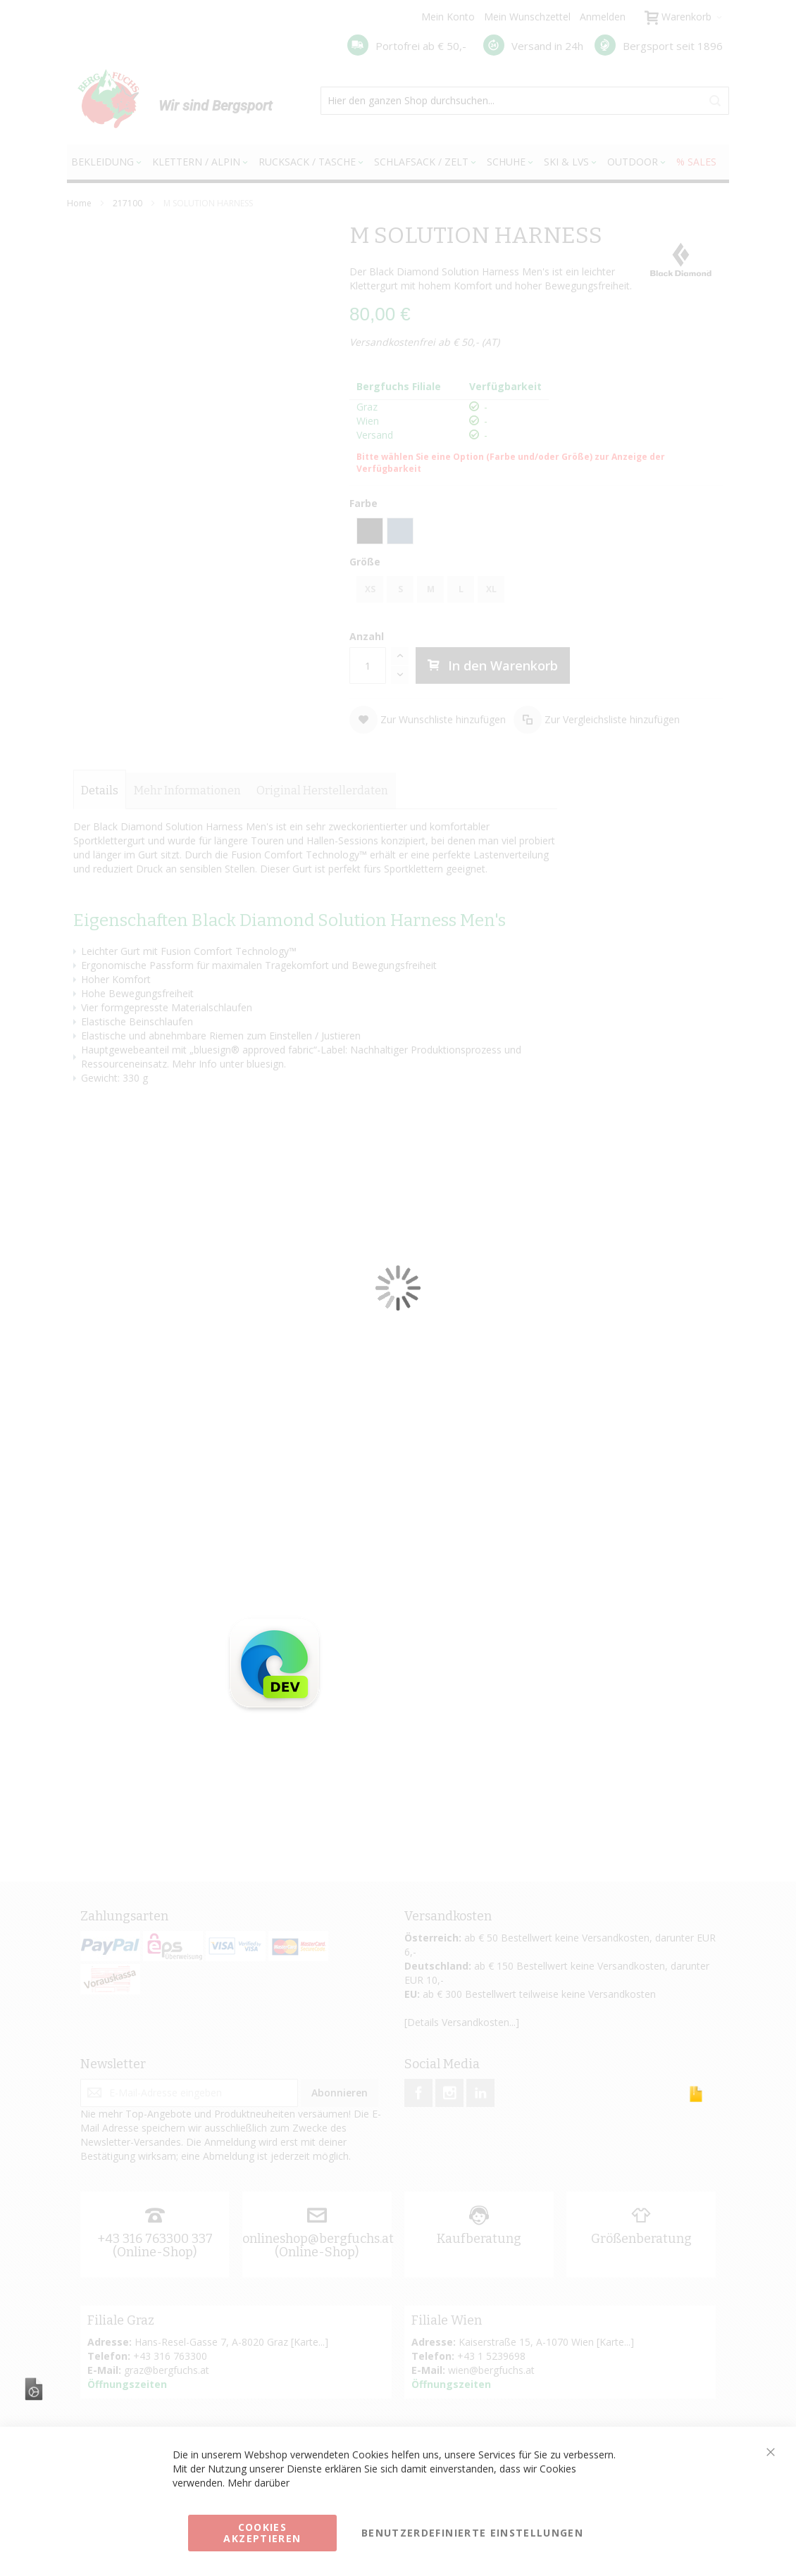 The width and height of the screenshot is (796, 2576). Describe the element at coordinates (34, 2389) in the screenshot. I see `a desktop application or executable file` at that location.